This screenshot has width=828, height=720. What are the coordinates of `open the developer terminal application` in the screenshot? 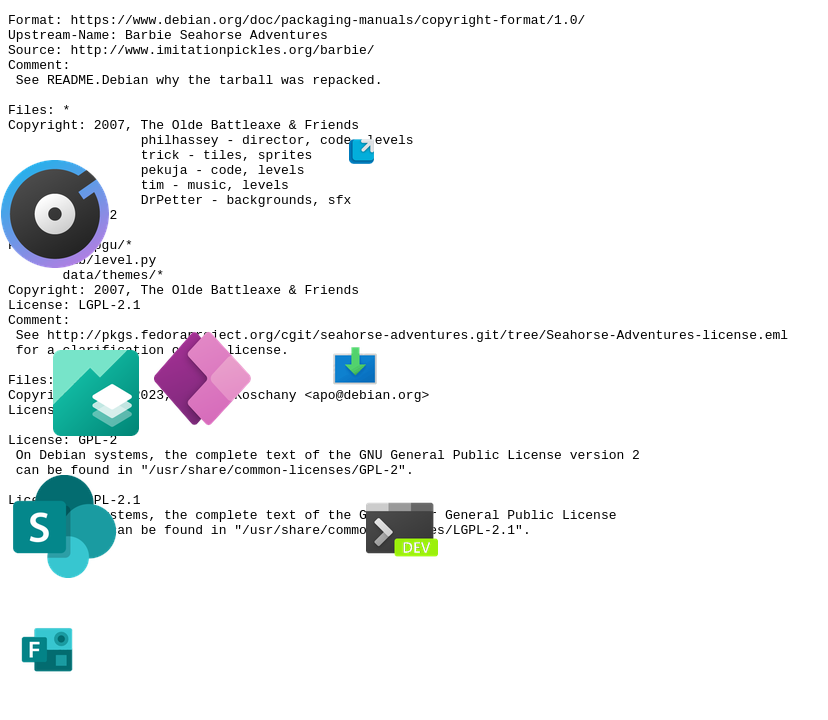 It's located at (402, 528).